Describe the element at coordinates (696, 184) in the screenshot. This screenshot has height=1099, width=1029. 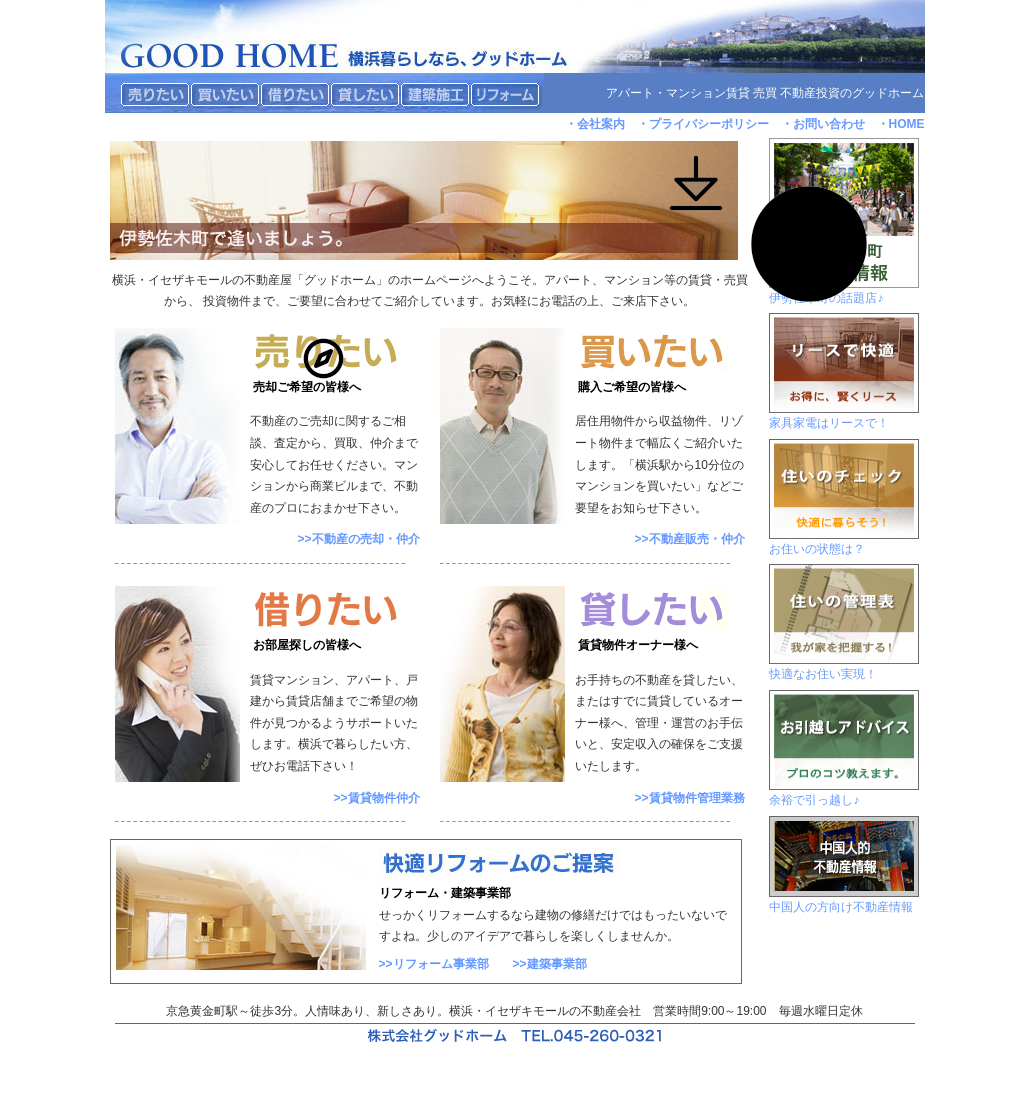
I see `download file to device` at that location.